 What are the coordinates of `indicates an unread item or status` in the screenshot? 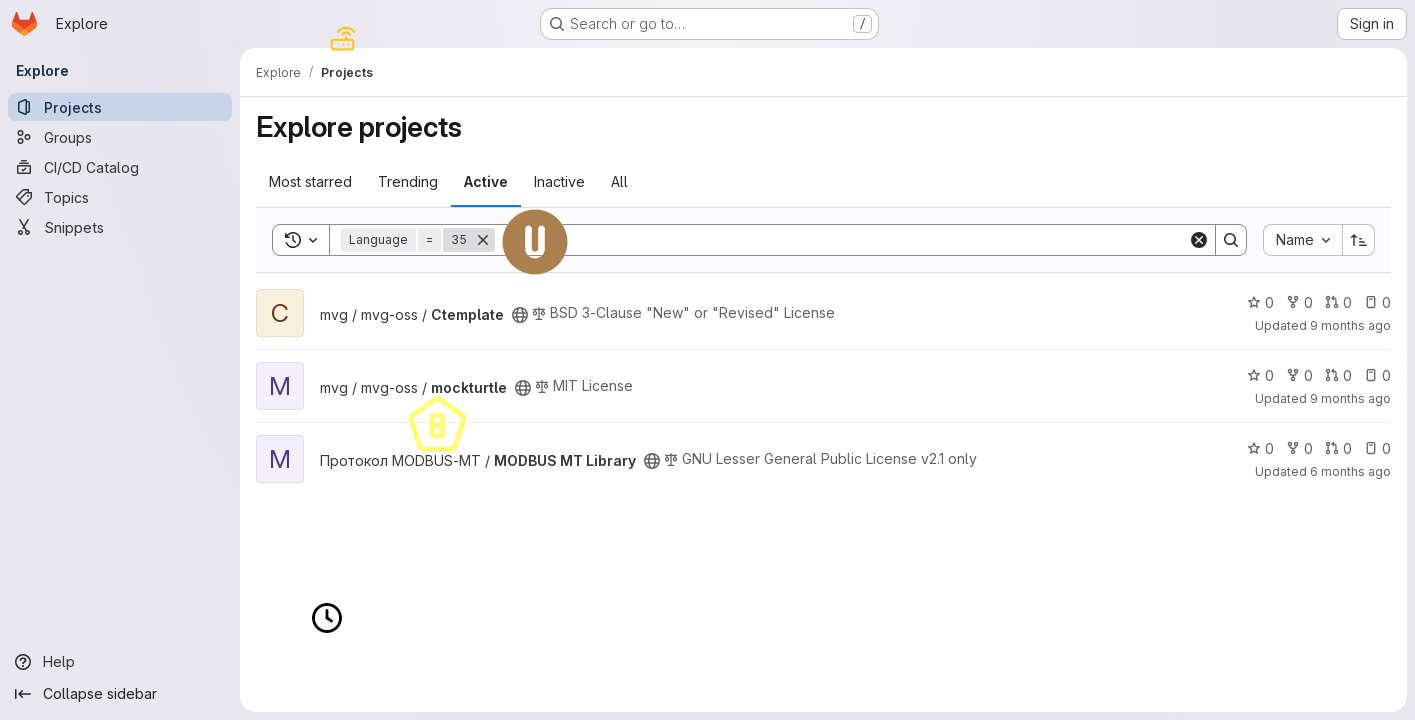 It's located at (535, 242).